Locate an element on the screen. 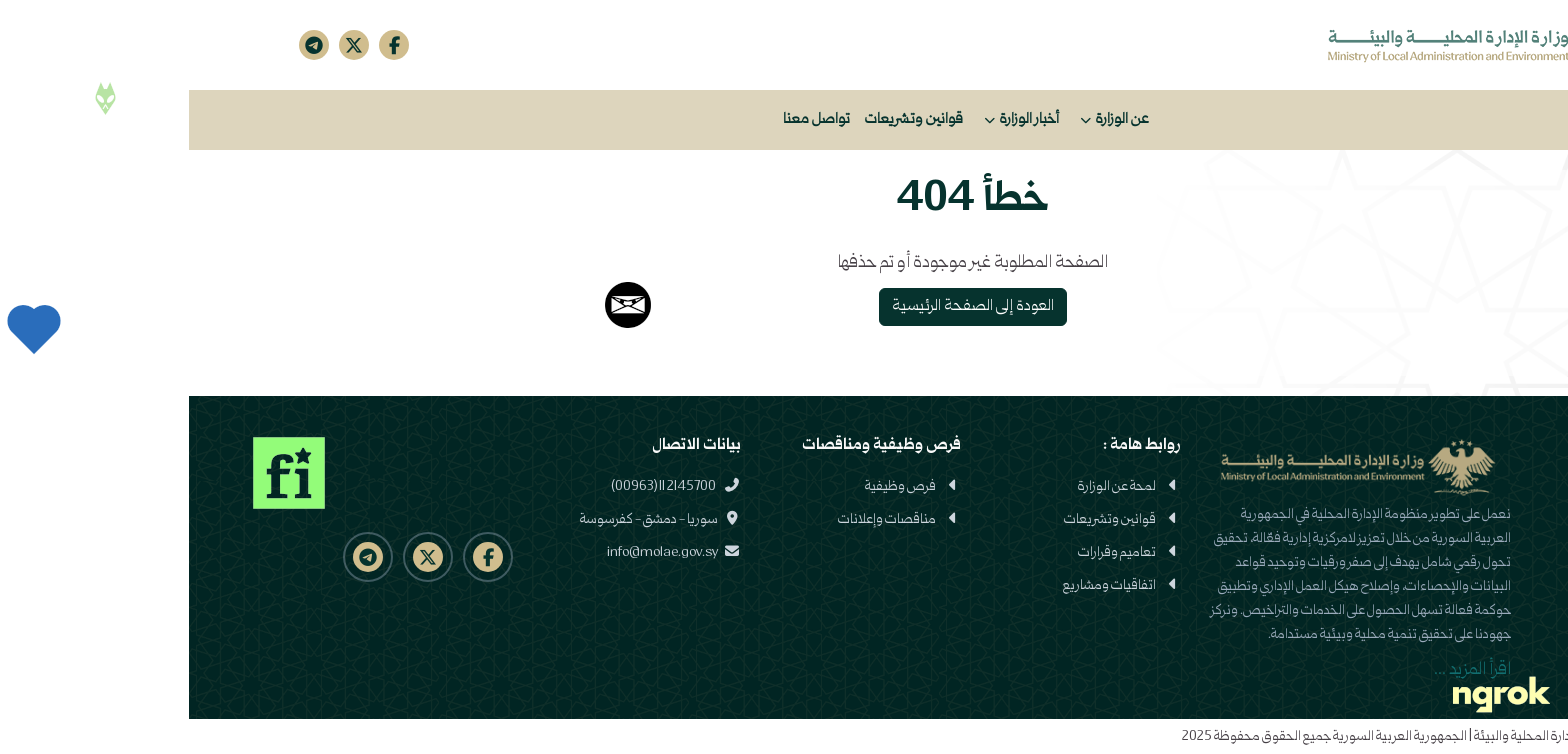 The image size is (1568, 754). open invoice ninja app is located at coordinates (628, 305).